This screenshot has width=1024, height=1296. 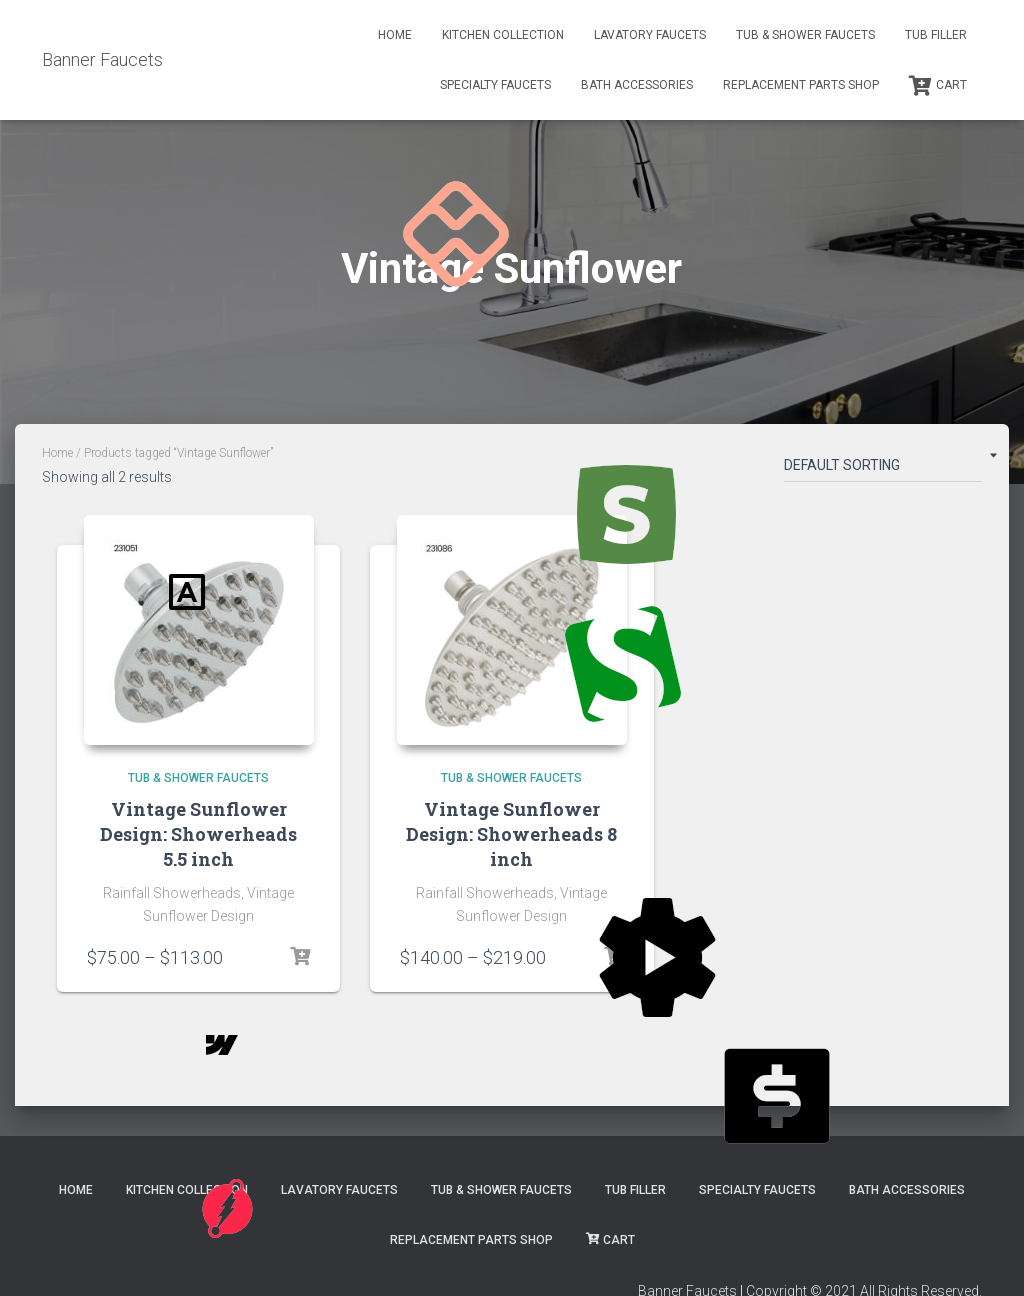 What do you see at coordinates (623, 664) in the screenshot?
I see `visit smashing magazine website` at bounding box center [623, 664].